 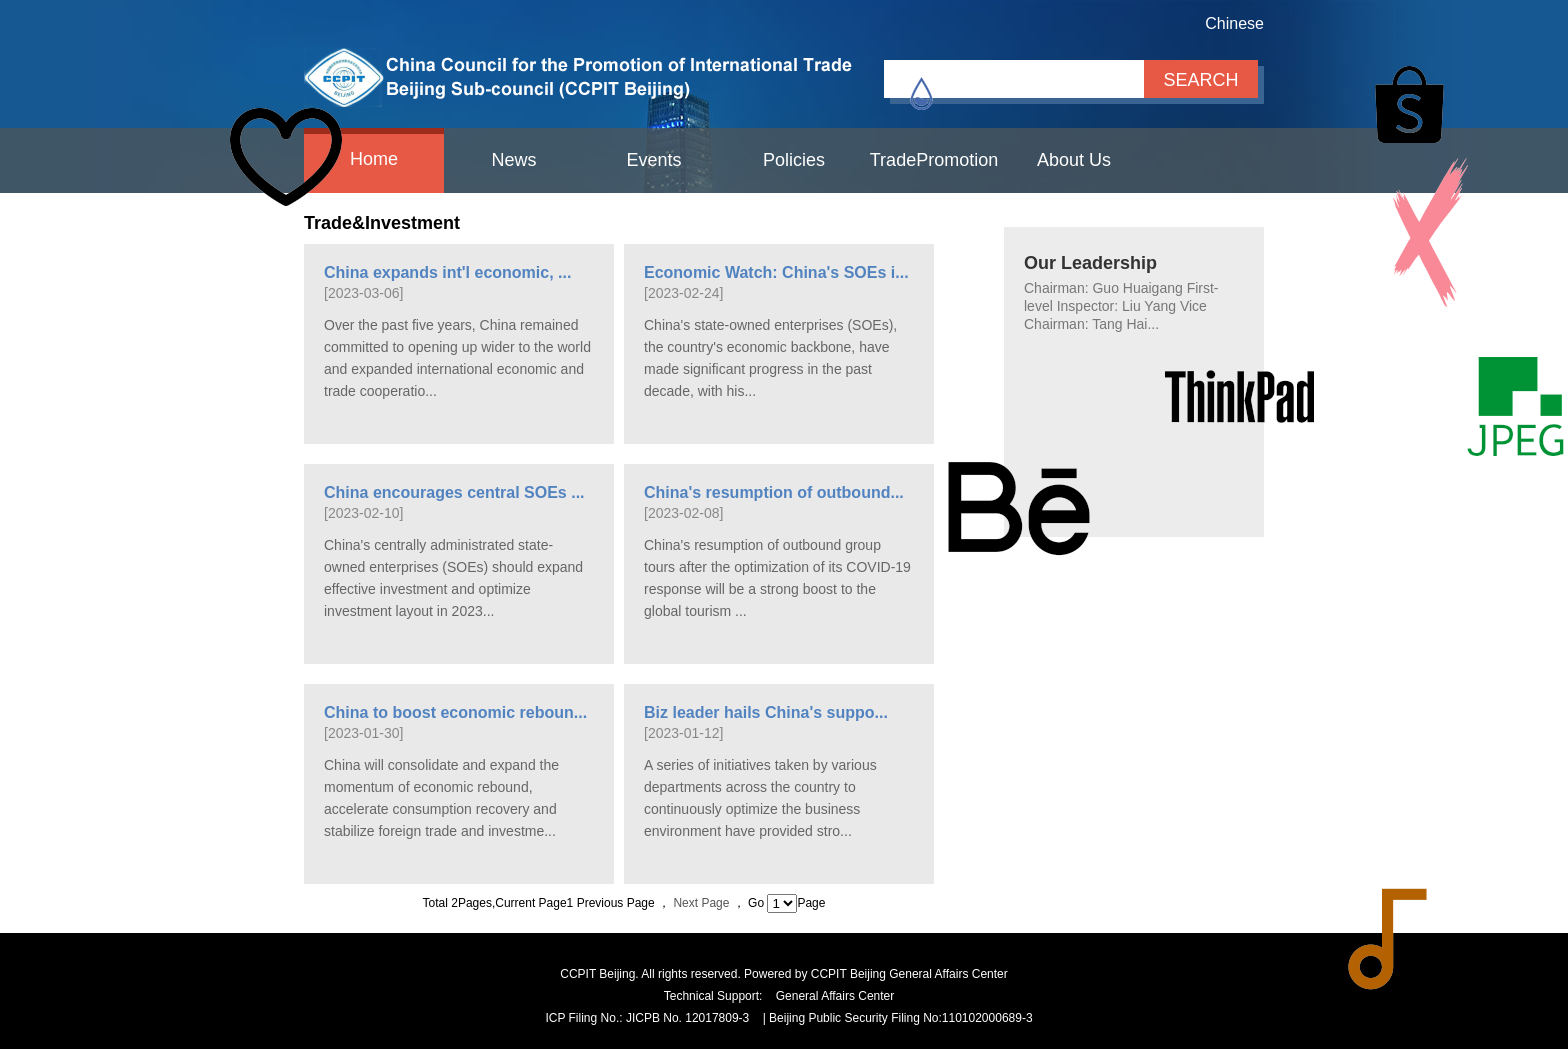 What do you see at coordinates (286, 157) in the screenshot?
I see `sponsor a developer on github` at bounding box center [286, 157].